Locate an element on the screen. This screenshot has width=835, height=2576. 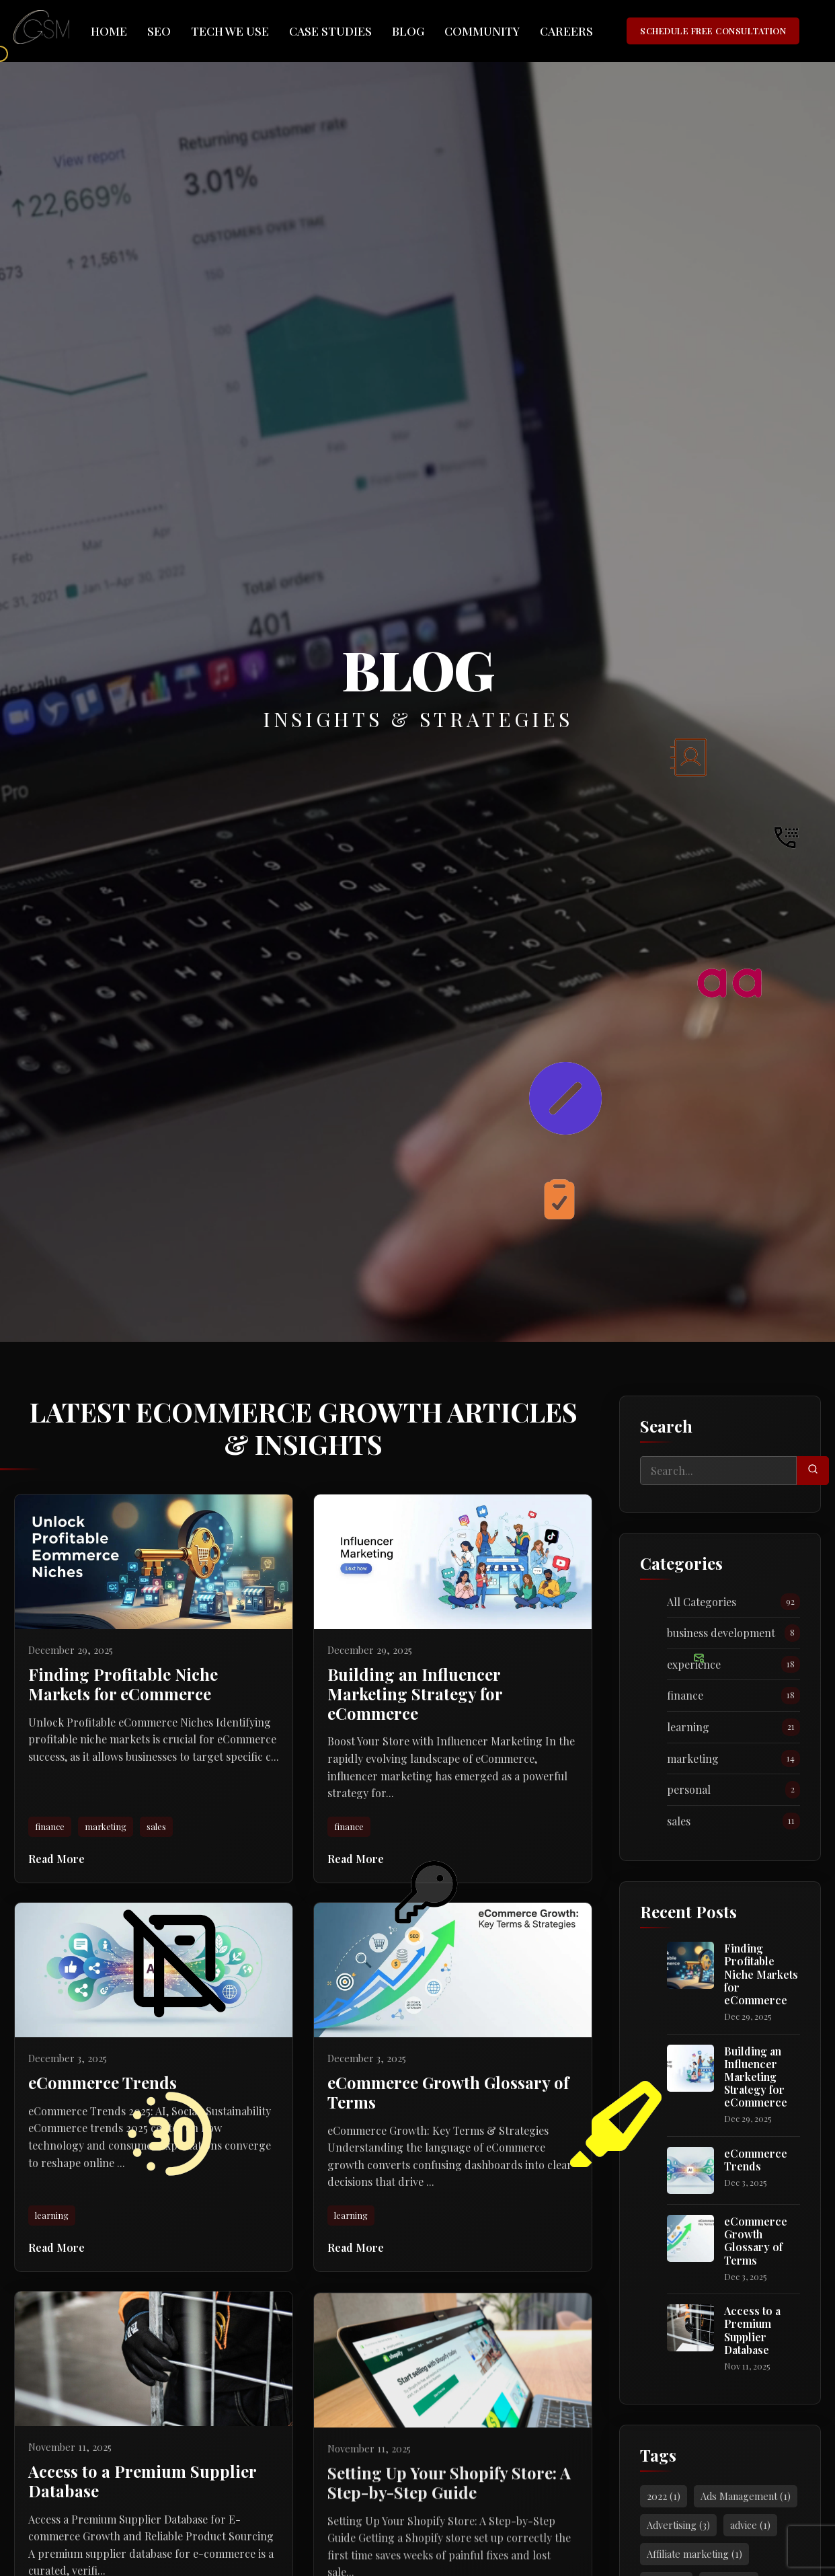
access TTY/TDD accessibility calling features is located at coordinates (786, 837).